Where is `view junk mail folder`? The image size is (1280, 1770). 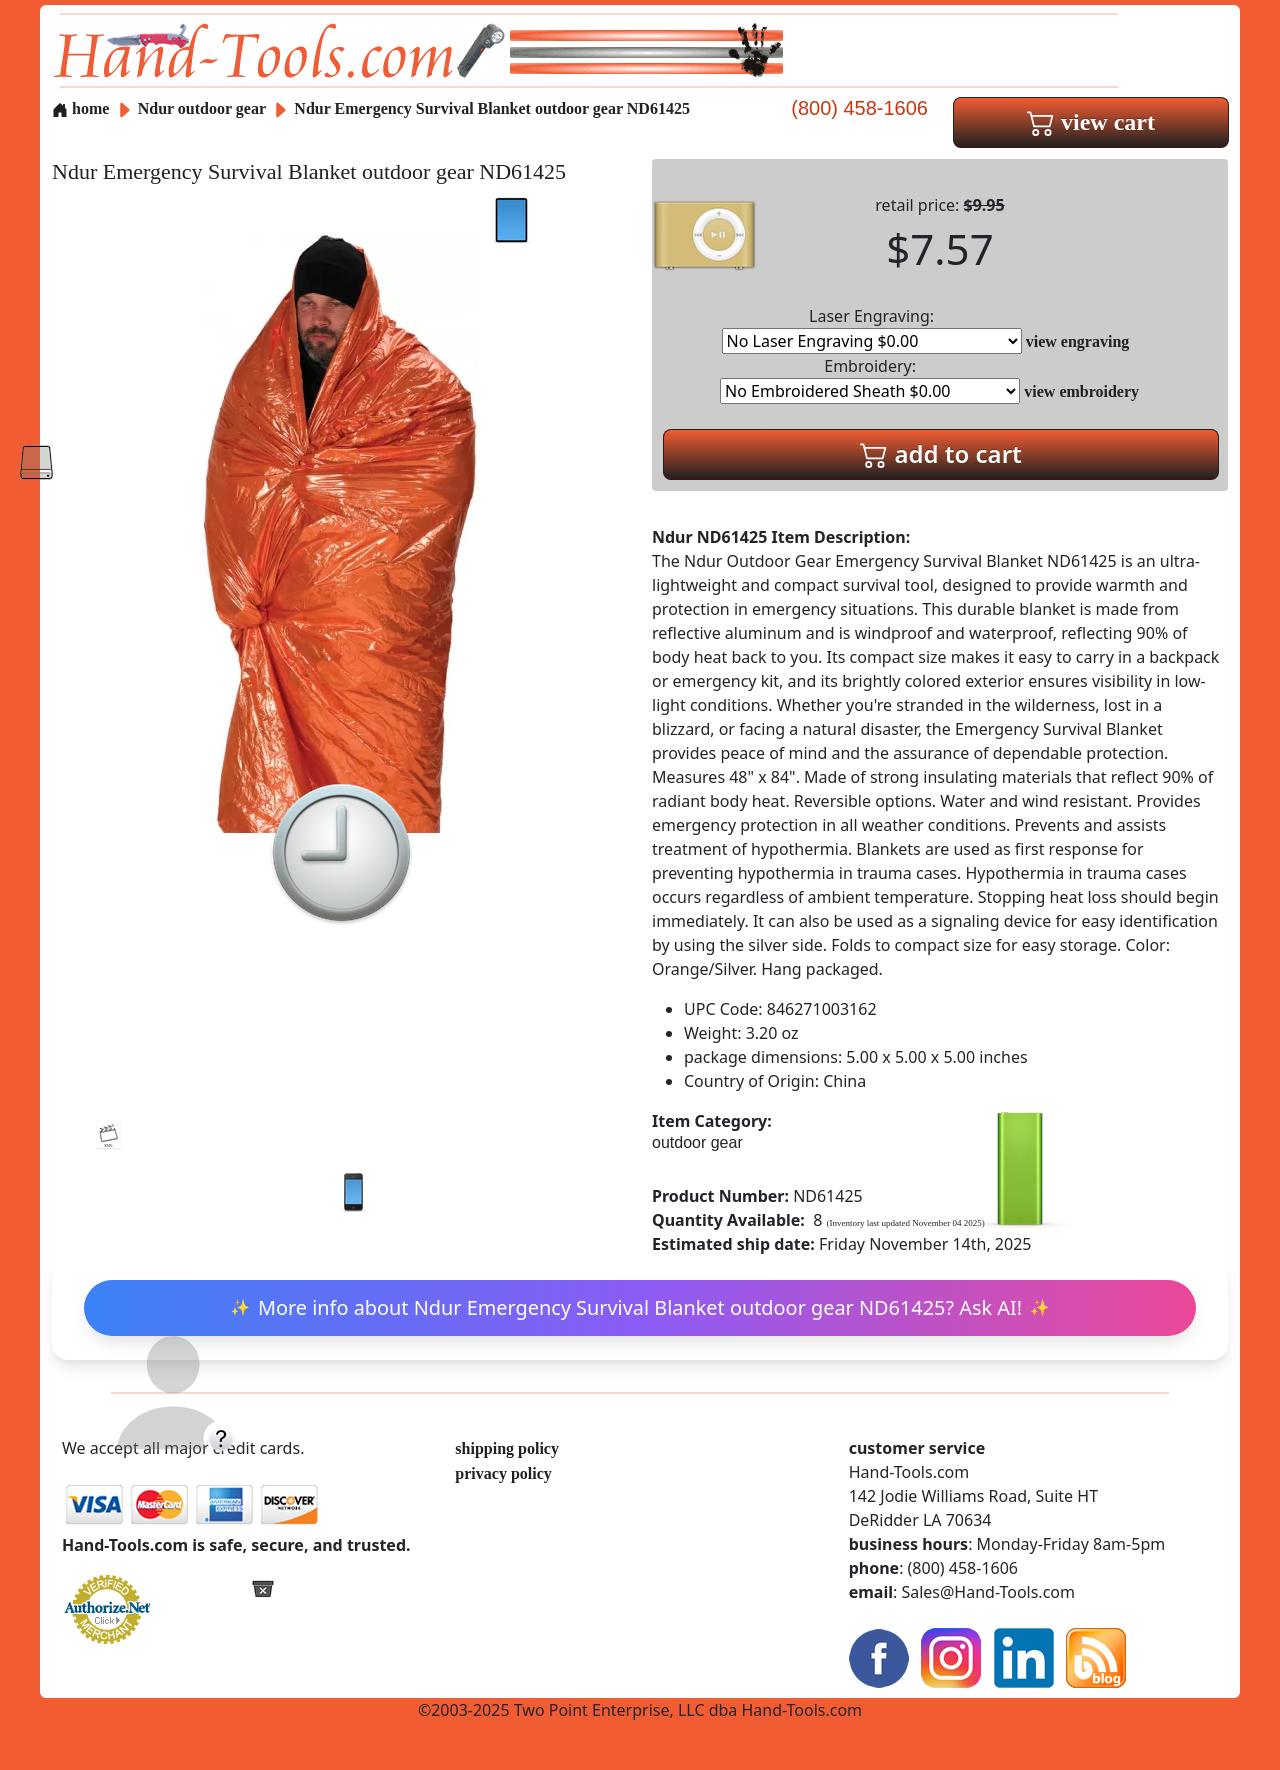 view junk mail folder is located at coordinates (263, 1588).